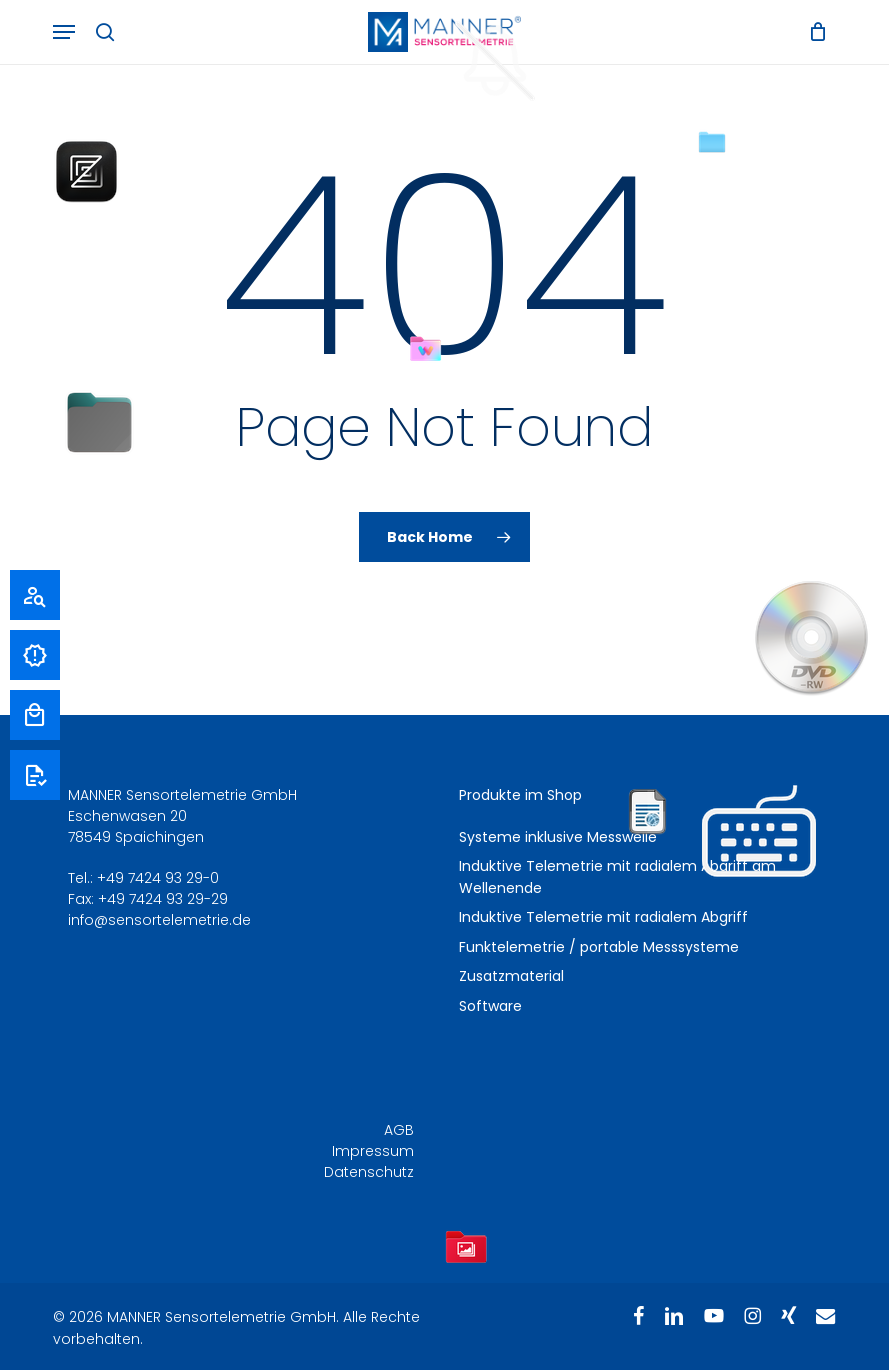  I want to click on open wondershare creative center folder, so click(425, 349).